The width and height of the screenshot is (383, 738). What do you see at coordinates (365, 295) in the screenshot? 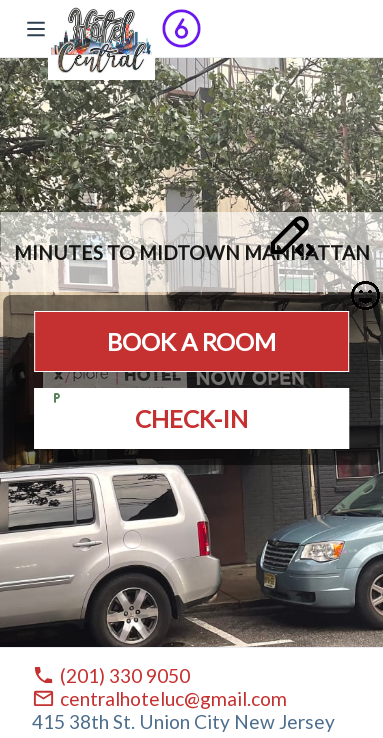
I see `rate your experience as very satisfied` at bounding box center [365, 295].